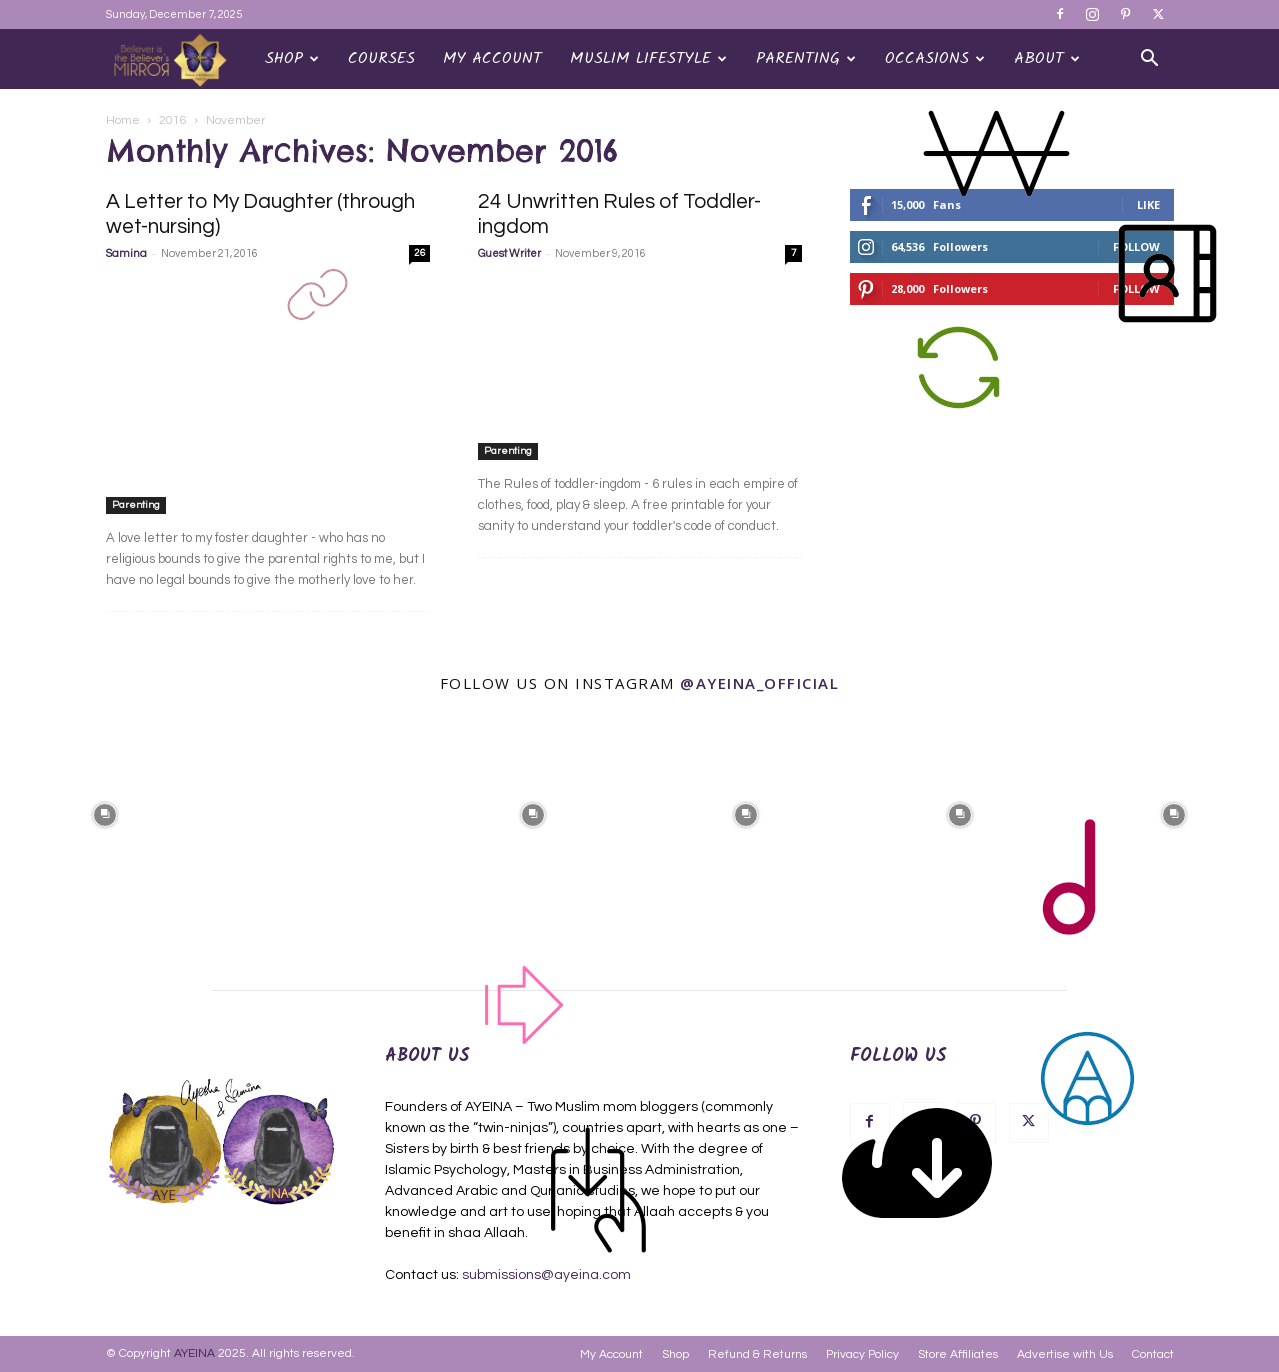 The width and height of the screenshot is (1279, 1372). What do you see at coordinates (1167, 273) in the screenshot?
I see `open your contacts or address book` at bounding box center [1167, 273].